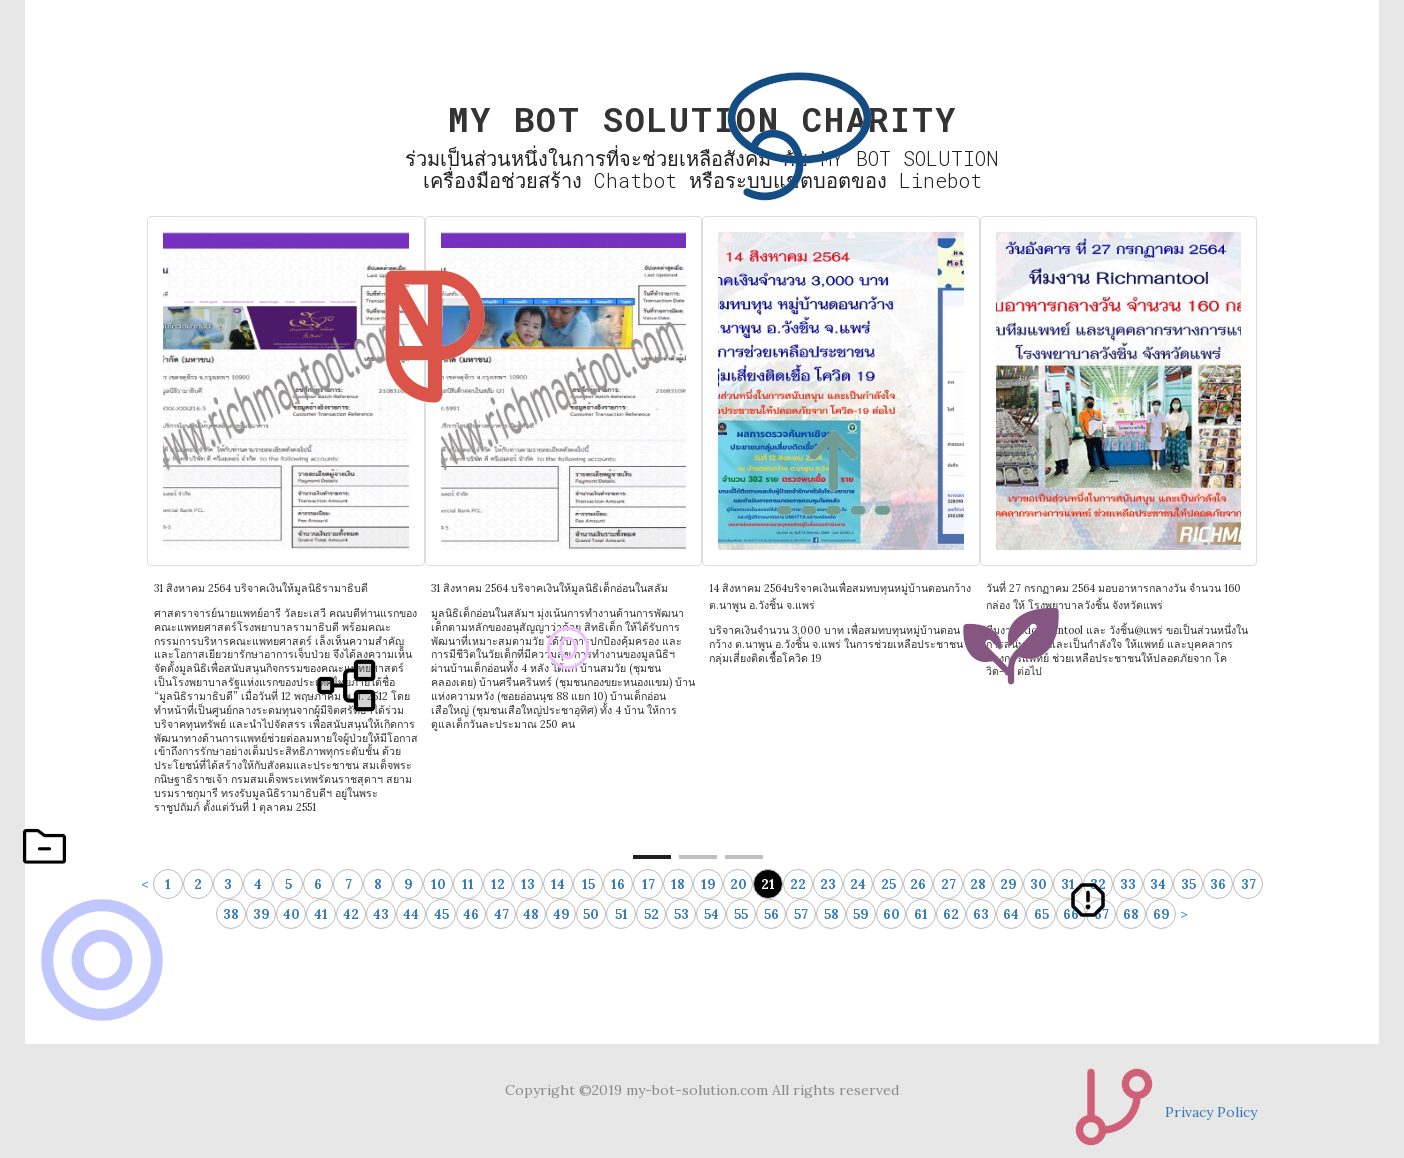 Image resolution: width=1404 pixels, height=1158 pixels. Describe the element at coordinates (568, 648) in the screenshot. I see `indicates zero items or notifications` at that location.